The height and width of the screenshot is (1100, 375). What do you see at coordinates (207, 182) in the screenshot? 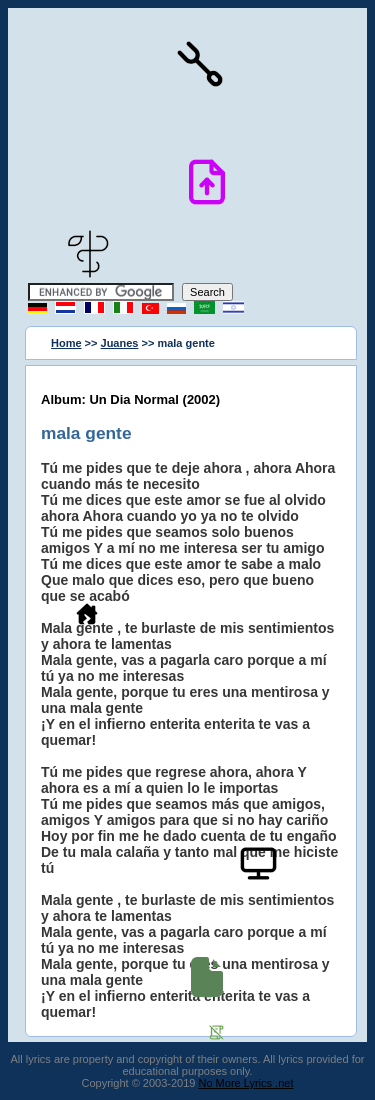
I see `upload a file from your device` at bounding box center [207, 182].